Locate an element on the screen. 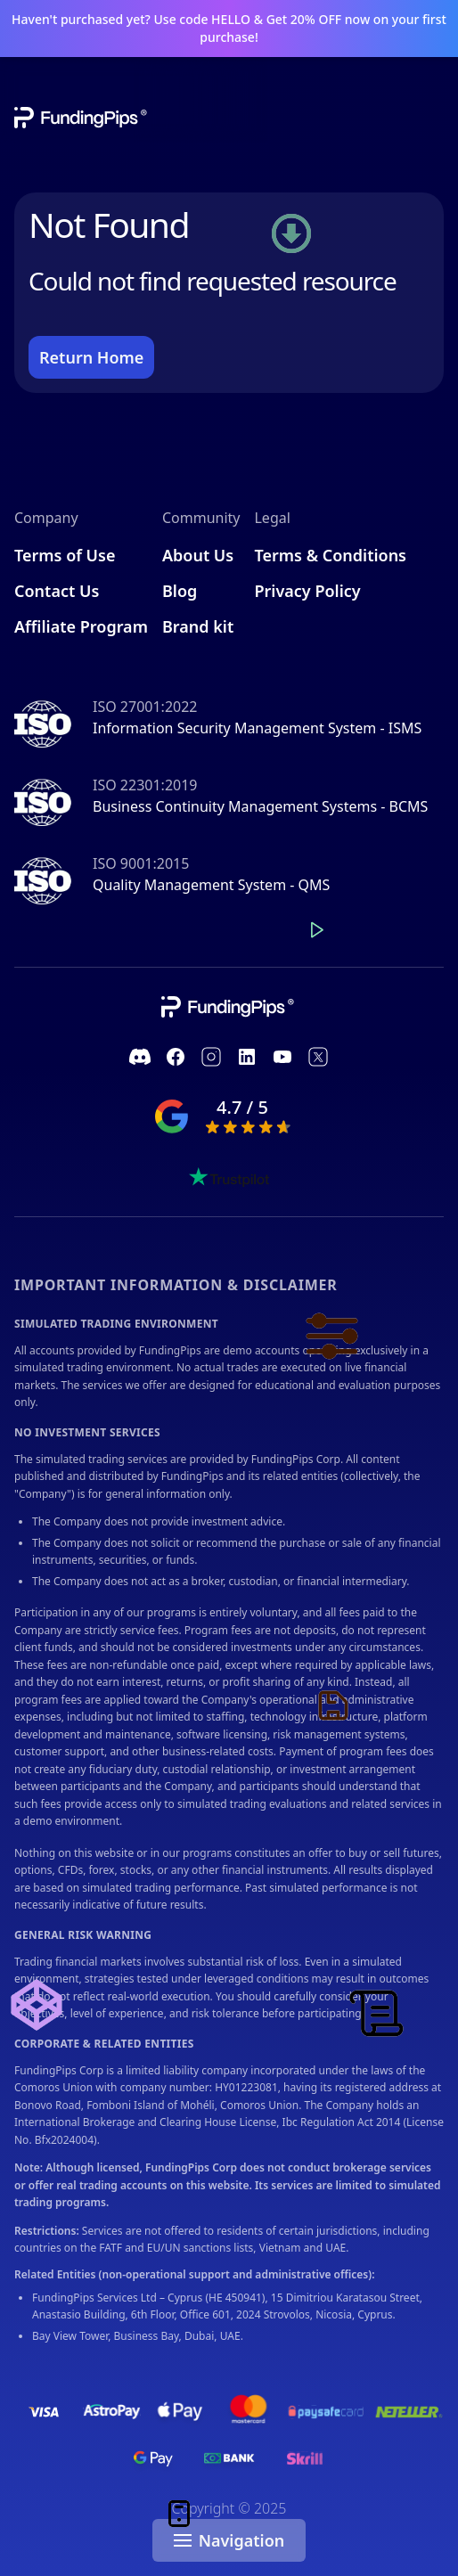  access mobile device settings is located at coordinates (179, 2514).